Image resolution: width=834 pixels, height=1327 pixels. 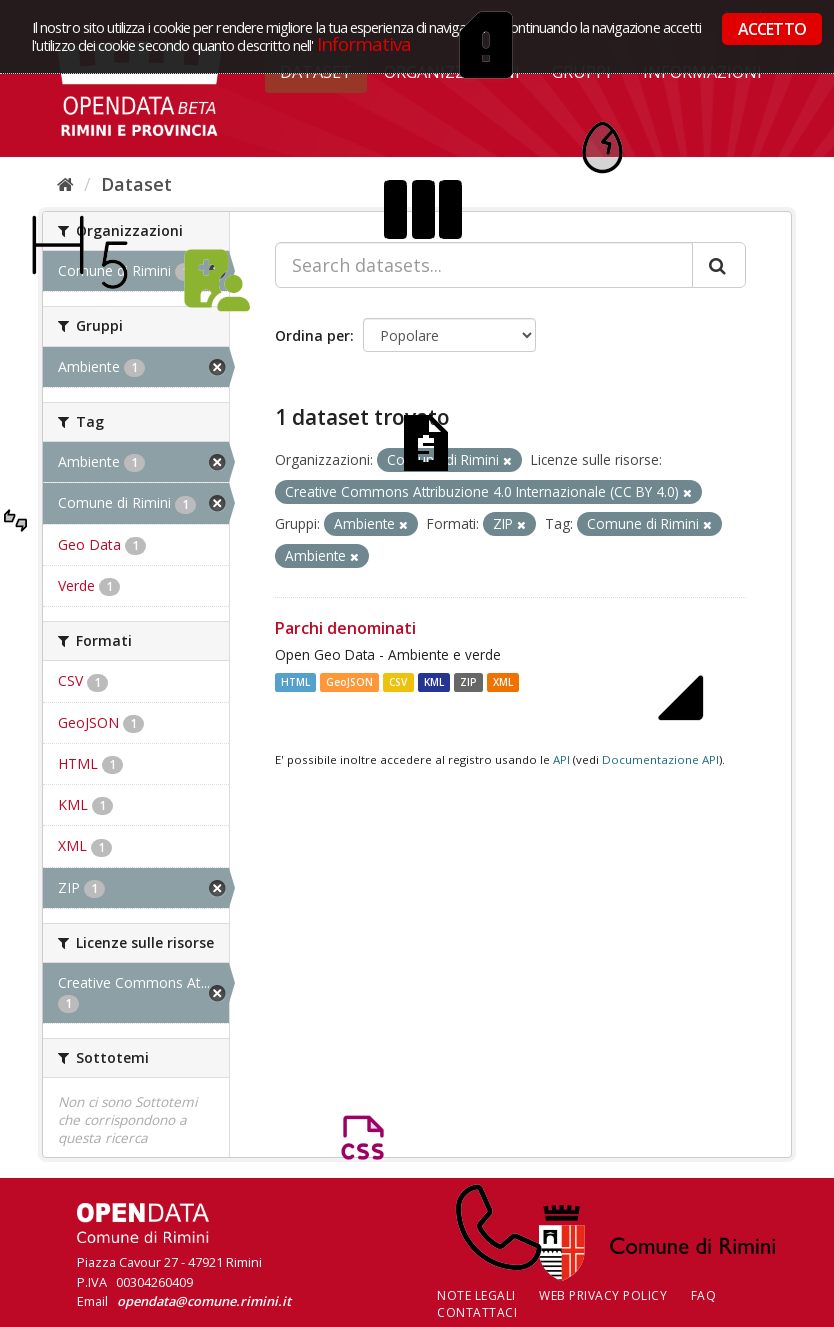 I want to click on make a phone call, so click(x=497, y=1229).